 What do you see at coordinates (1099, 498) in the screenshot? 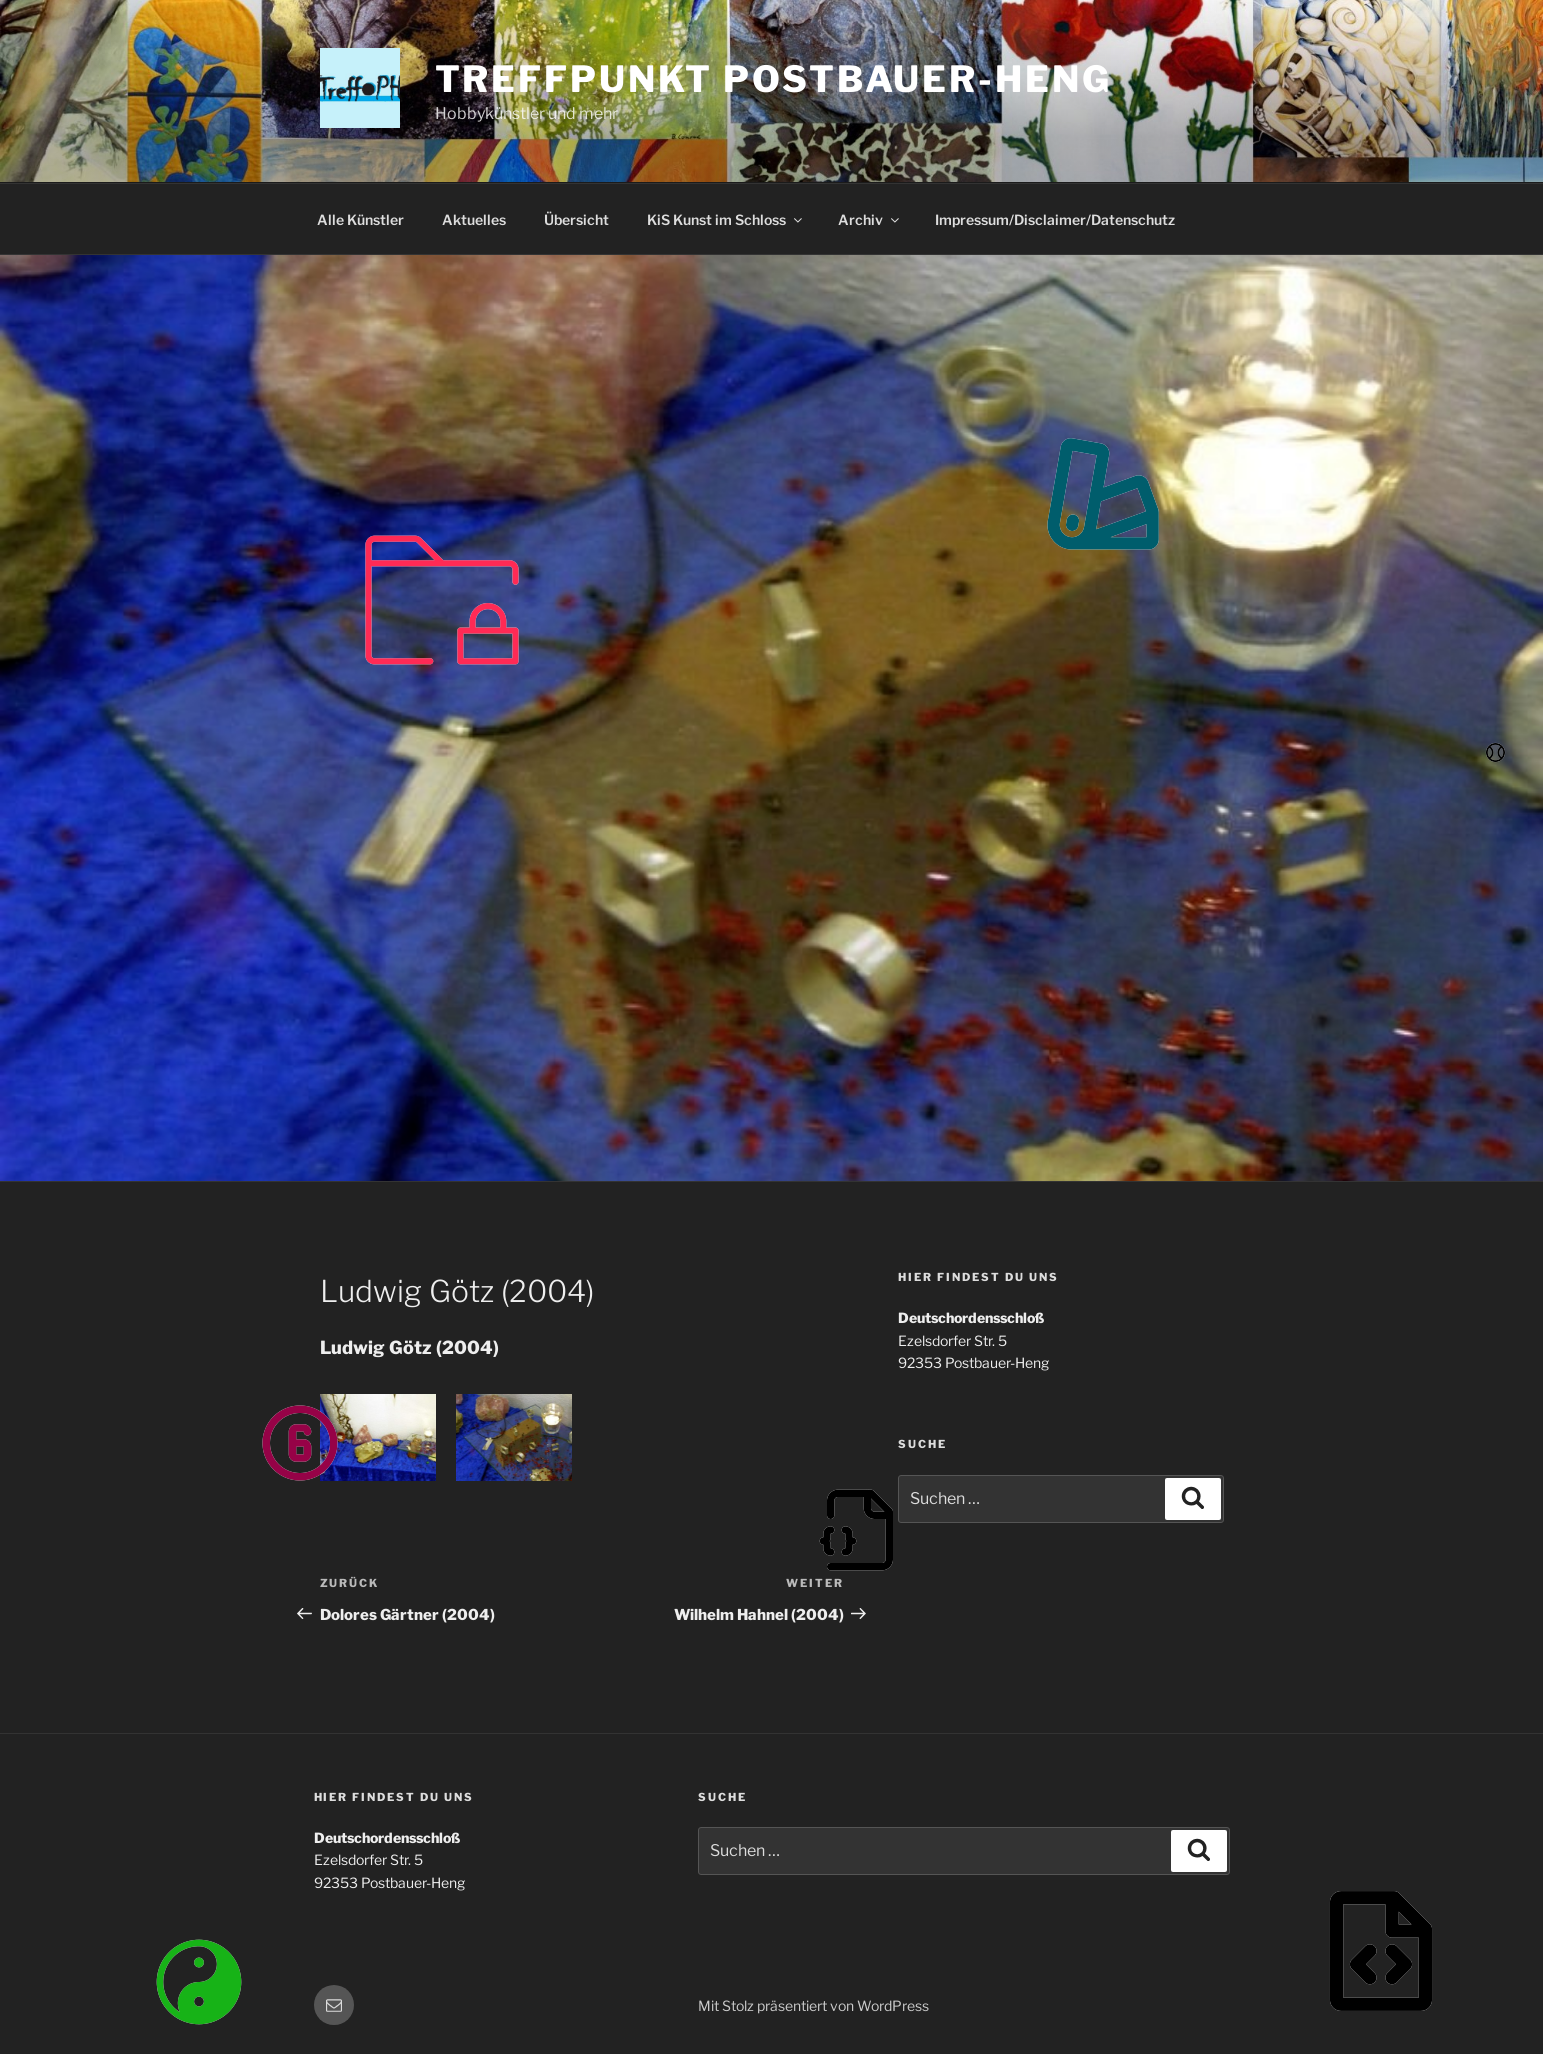
I see `open color palette or theme options` at bounding box center [1099, 498].